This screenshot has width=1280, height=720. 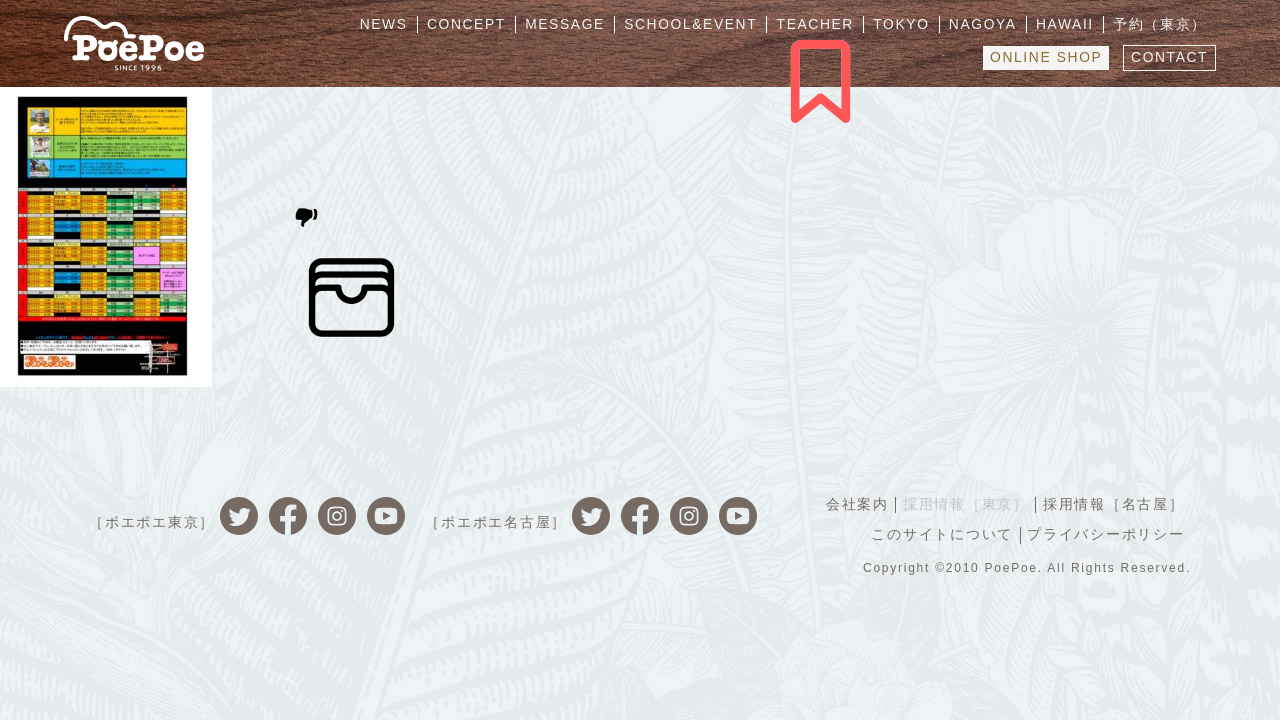 I want to click on save this item for later, so click(x=820, y=81).